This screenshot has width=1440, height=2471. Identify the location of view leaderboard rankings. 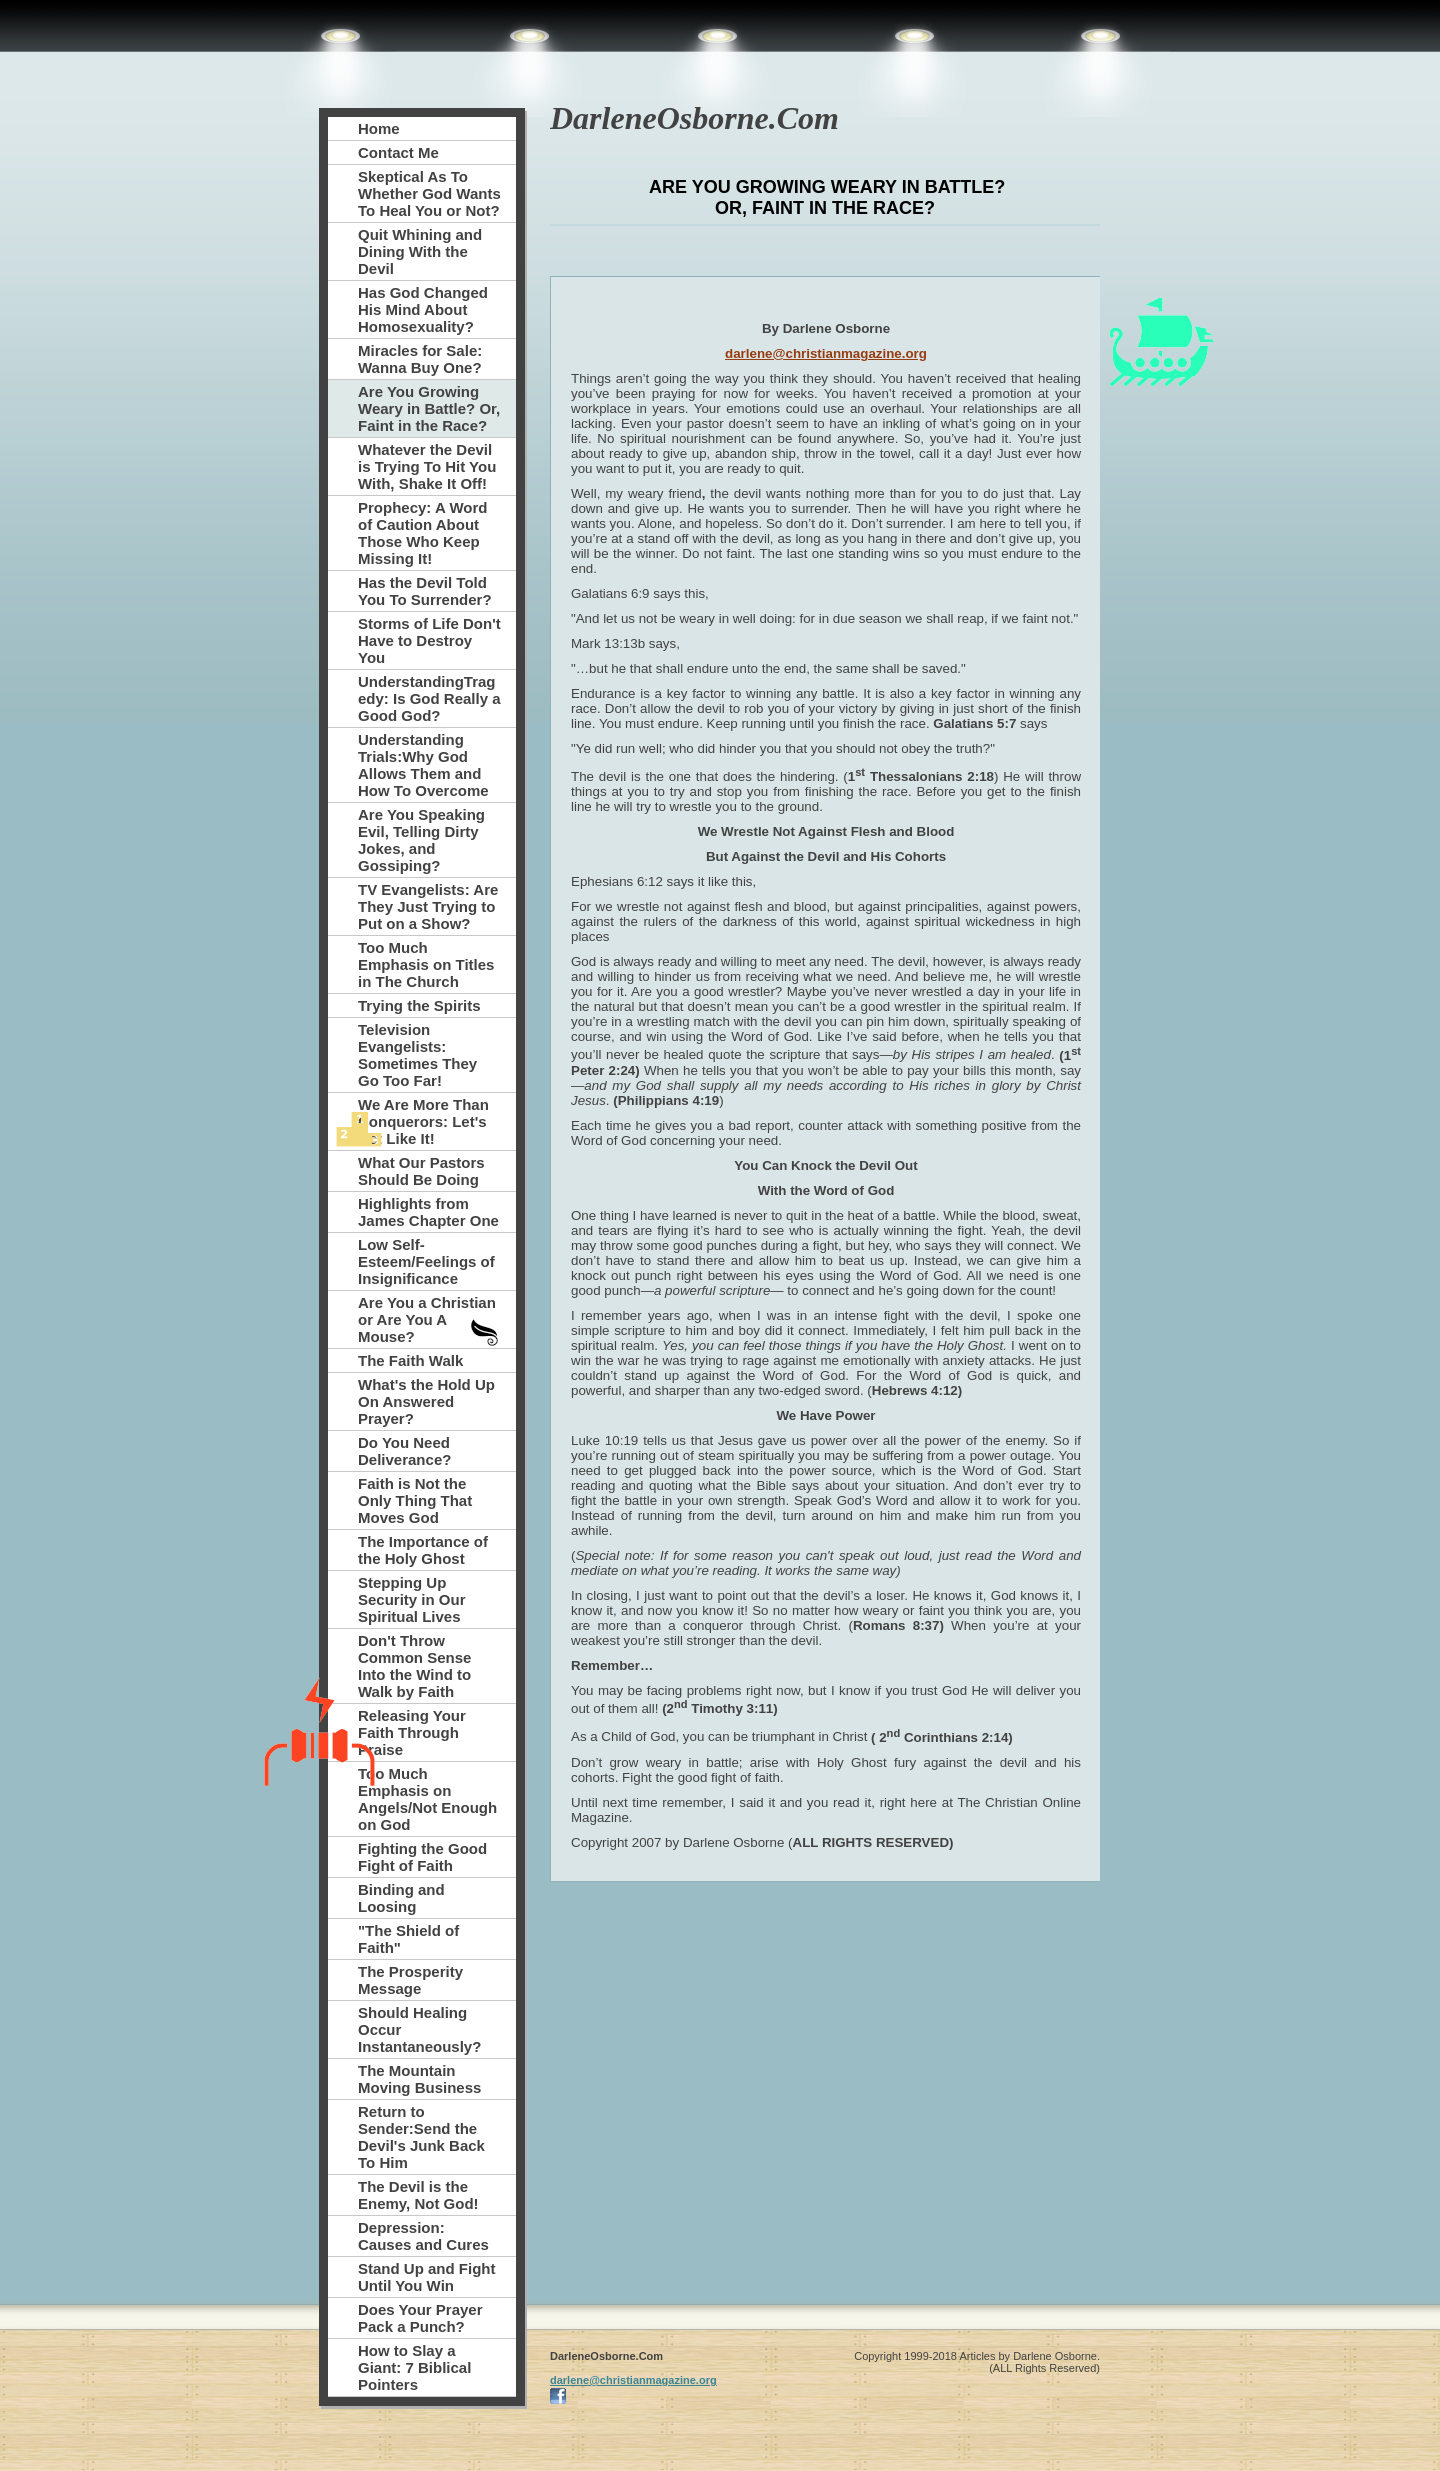
(359, 1124).